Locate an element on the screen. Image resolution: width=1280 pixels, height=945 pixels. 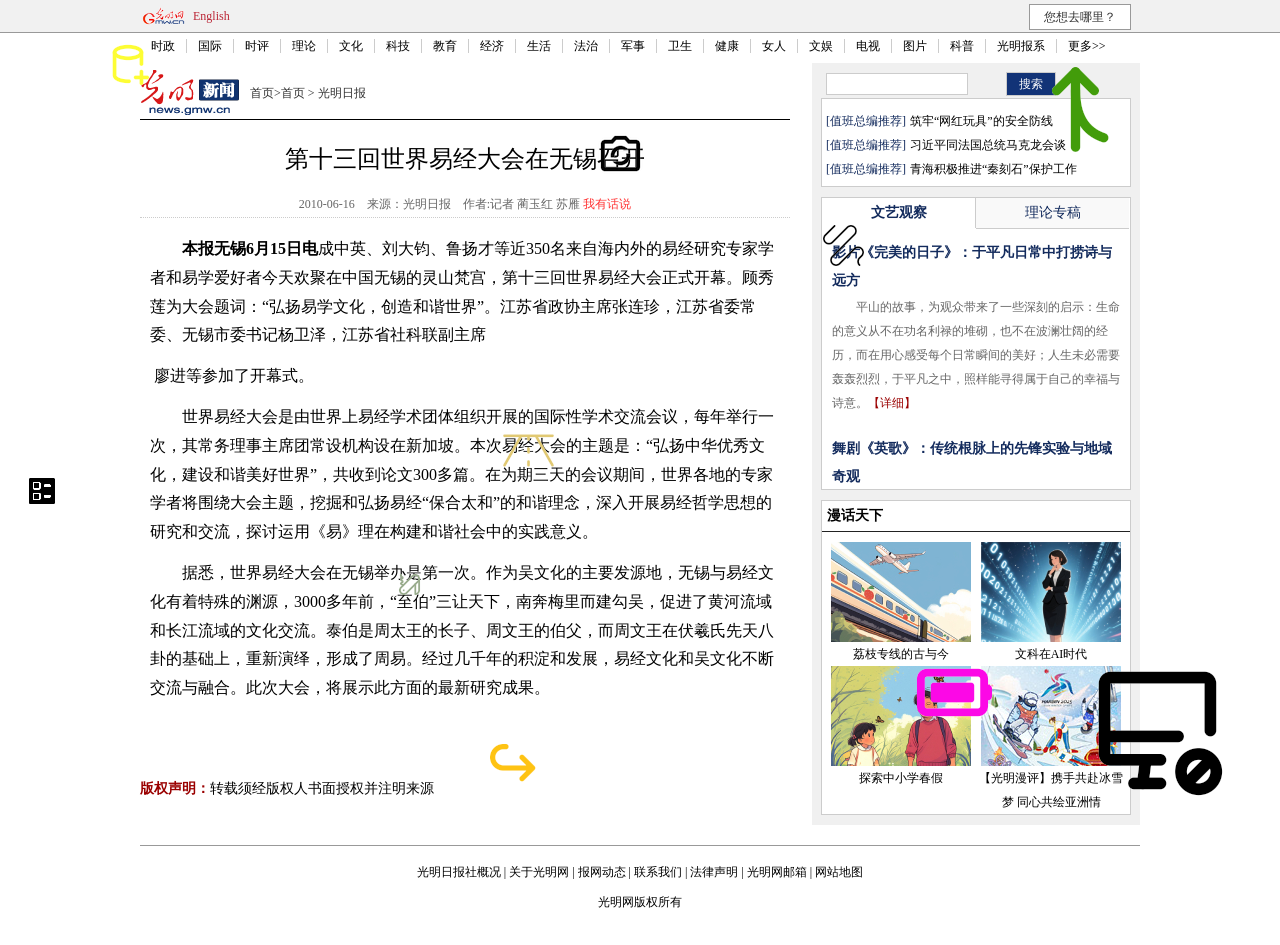
access multi-tool or utility functions is located at coordinates (409, 584).